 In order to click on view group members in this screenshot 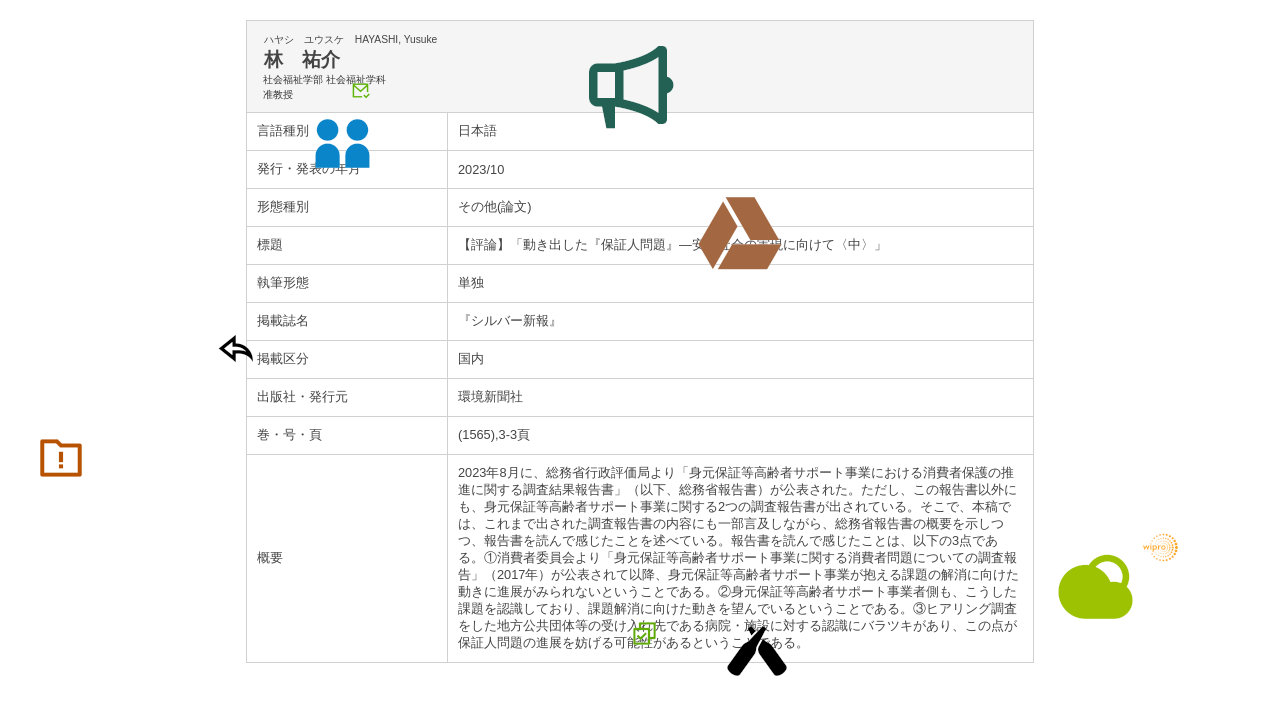, I will do `click(342, 143)`.